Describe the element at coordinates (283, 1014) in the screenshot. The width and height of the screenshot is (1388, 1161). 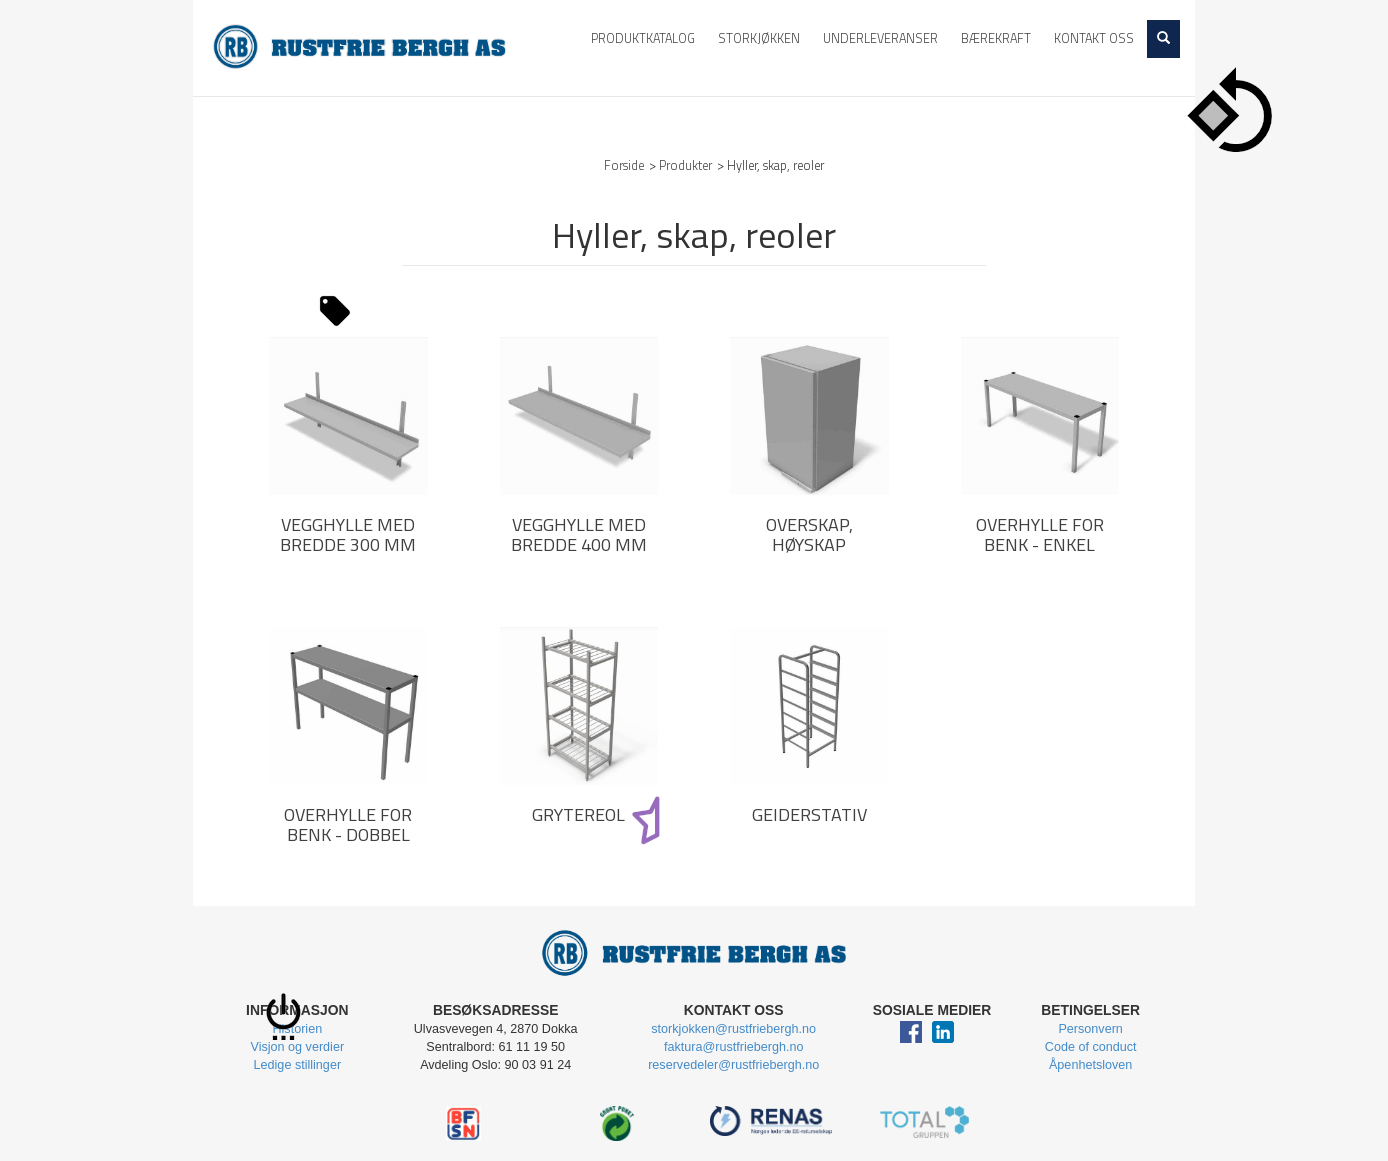
I see `access power or shutdown settings` at that location.